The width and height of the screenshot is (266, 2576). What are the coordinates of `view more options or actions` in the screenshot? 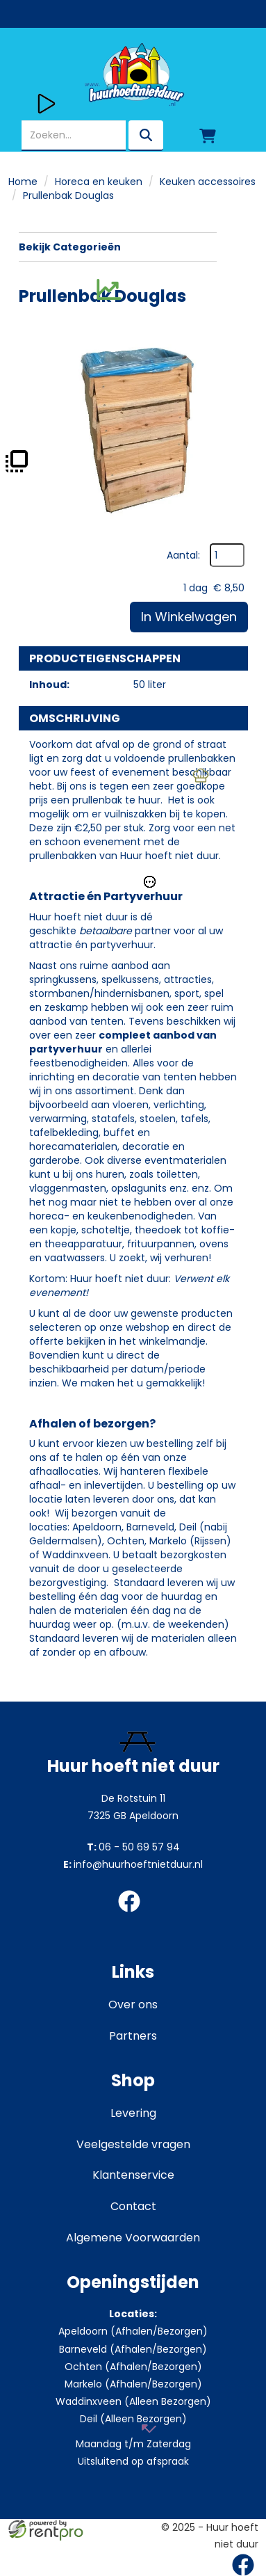 It's located at (149, 881).